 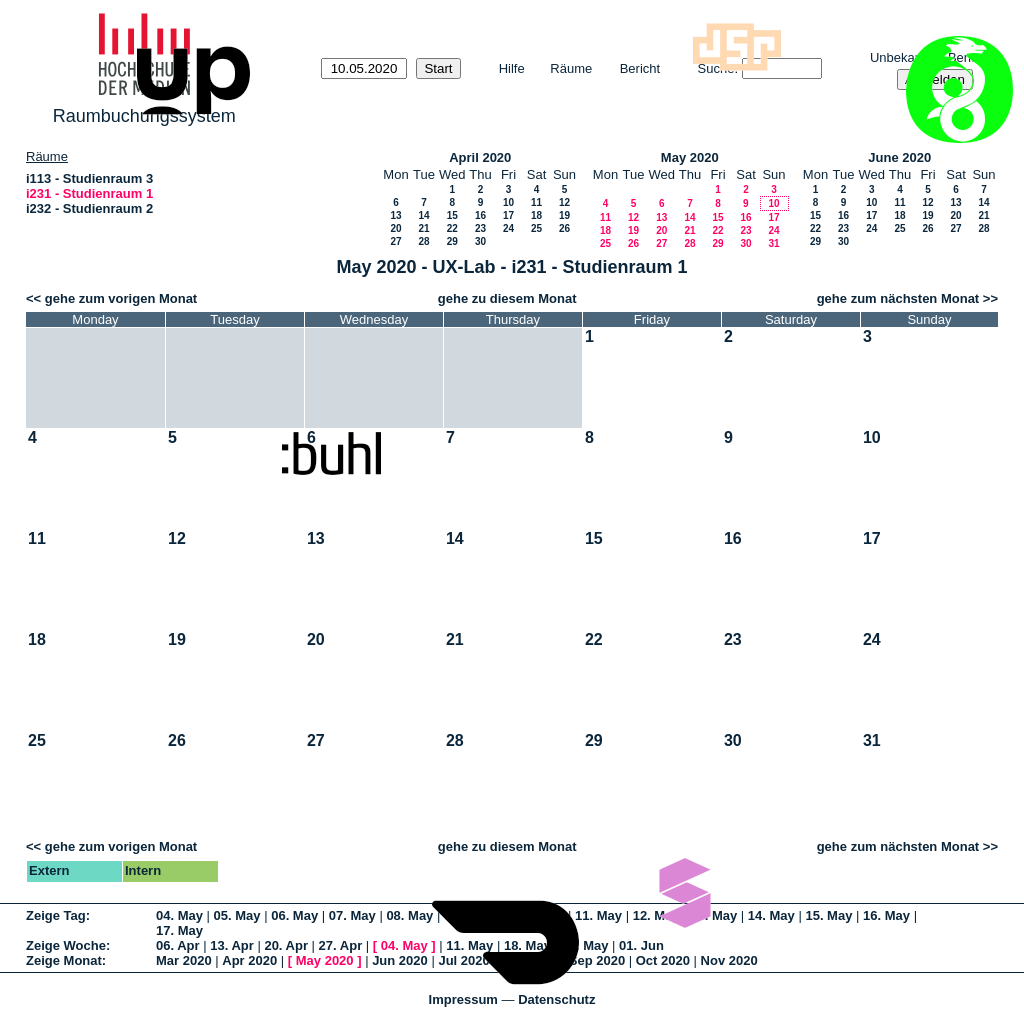 I want to click on buhl company logo, so click(x=331, y=453).